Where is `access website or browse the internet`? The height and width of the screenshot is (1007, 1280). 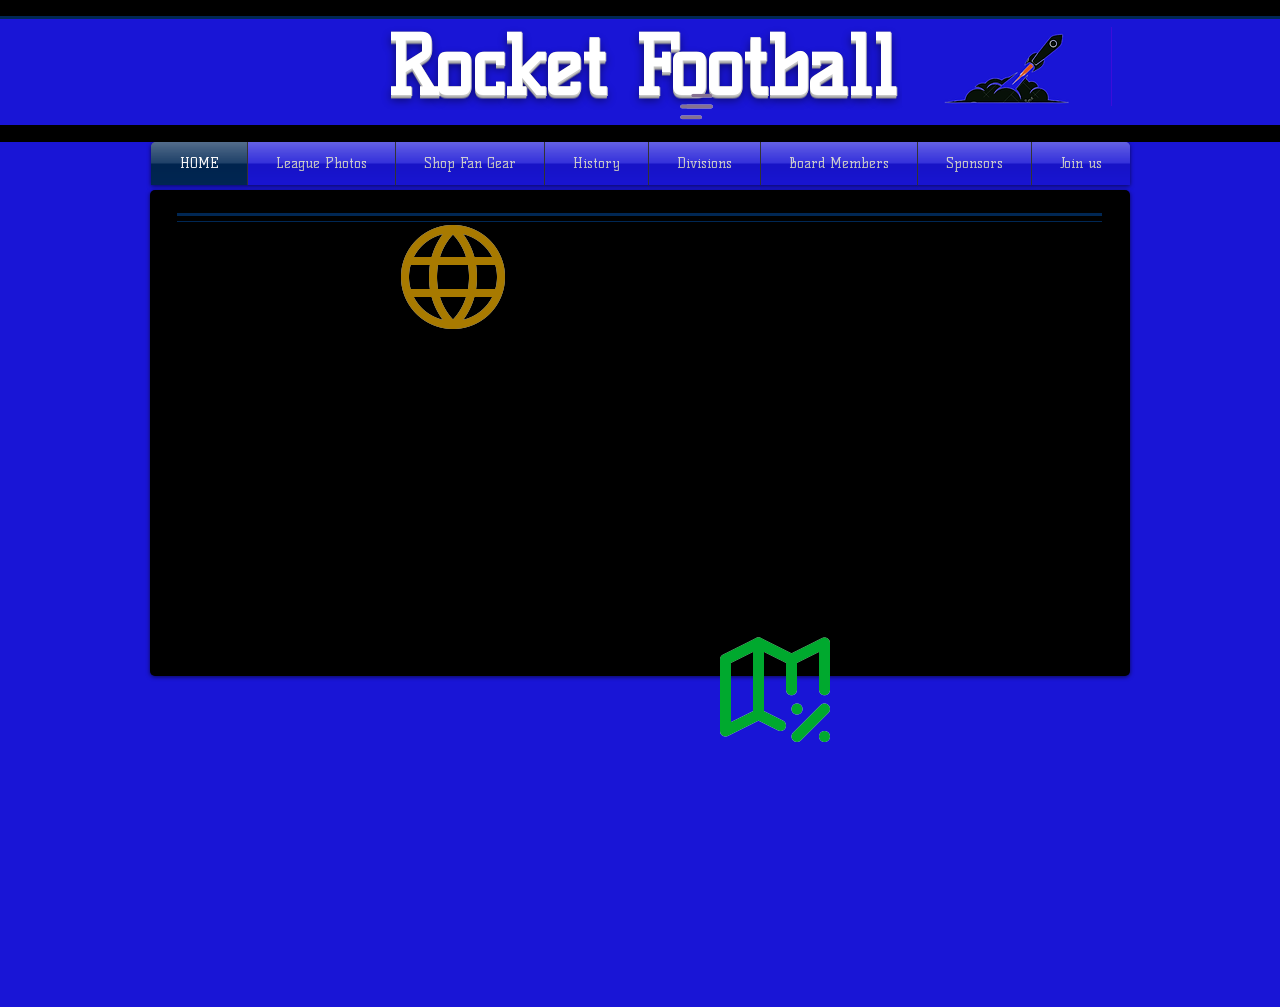 access website or browse the internet is located at coordinates (453, 277).